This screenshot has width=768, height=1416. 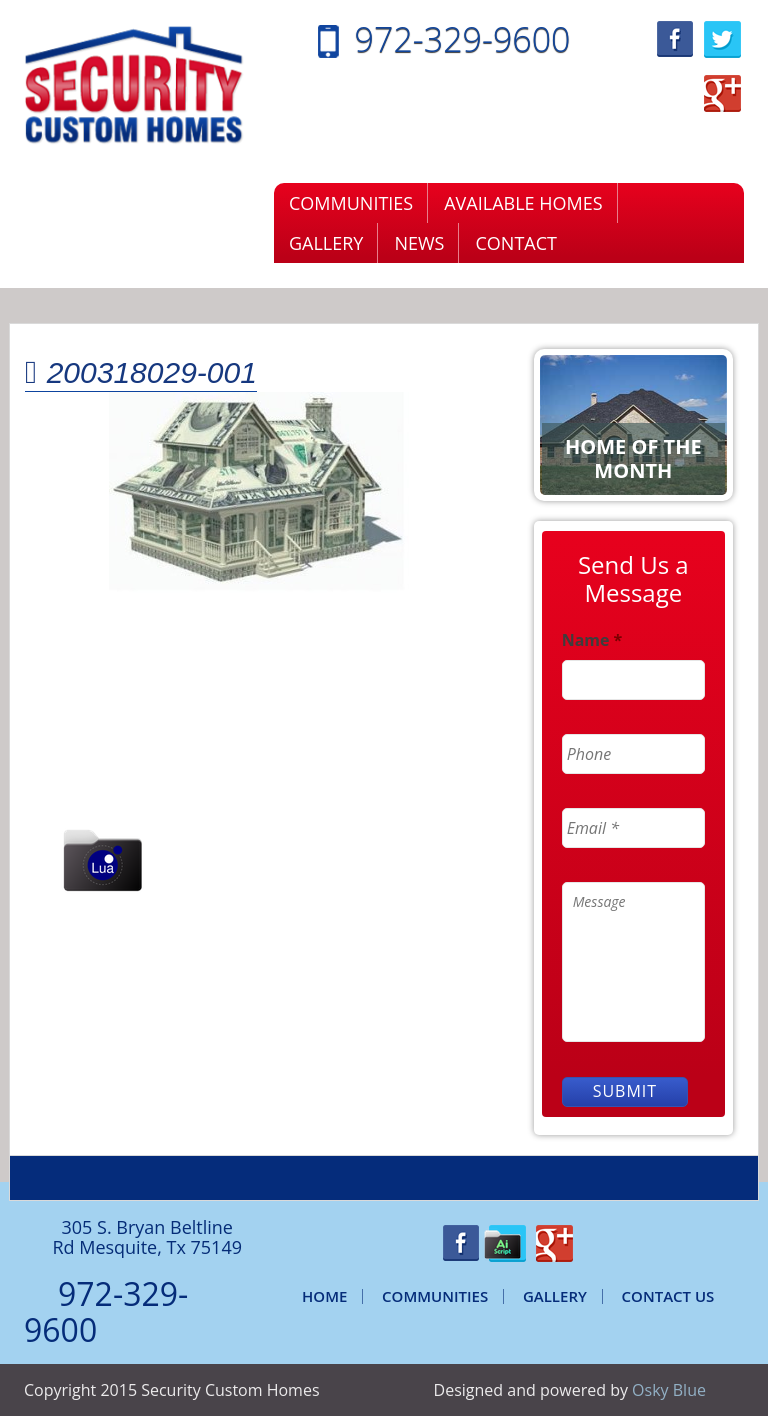 I want to click on open folder containing AI scripts, so click(x=502, y=1245).